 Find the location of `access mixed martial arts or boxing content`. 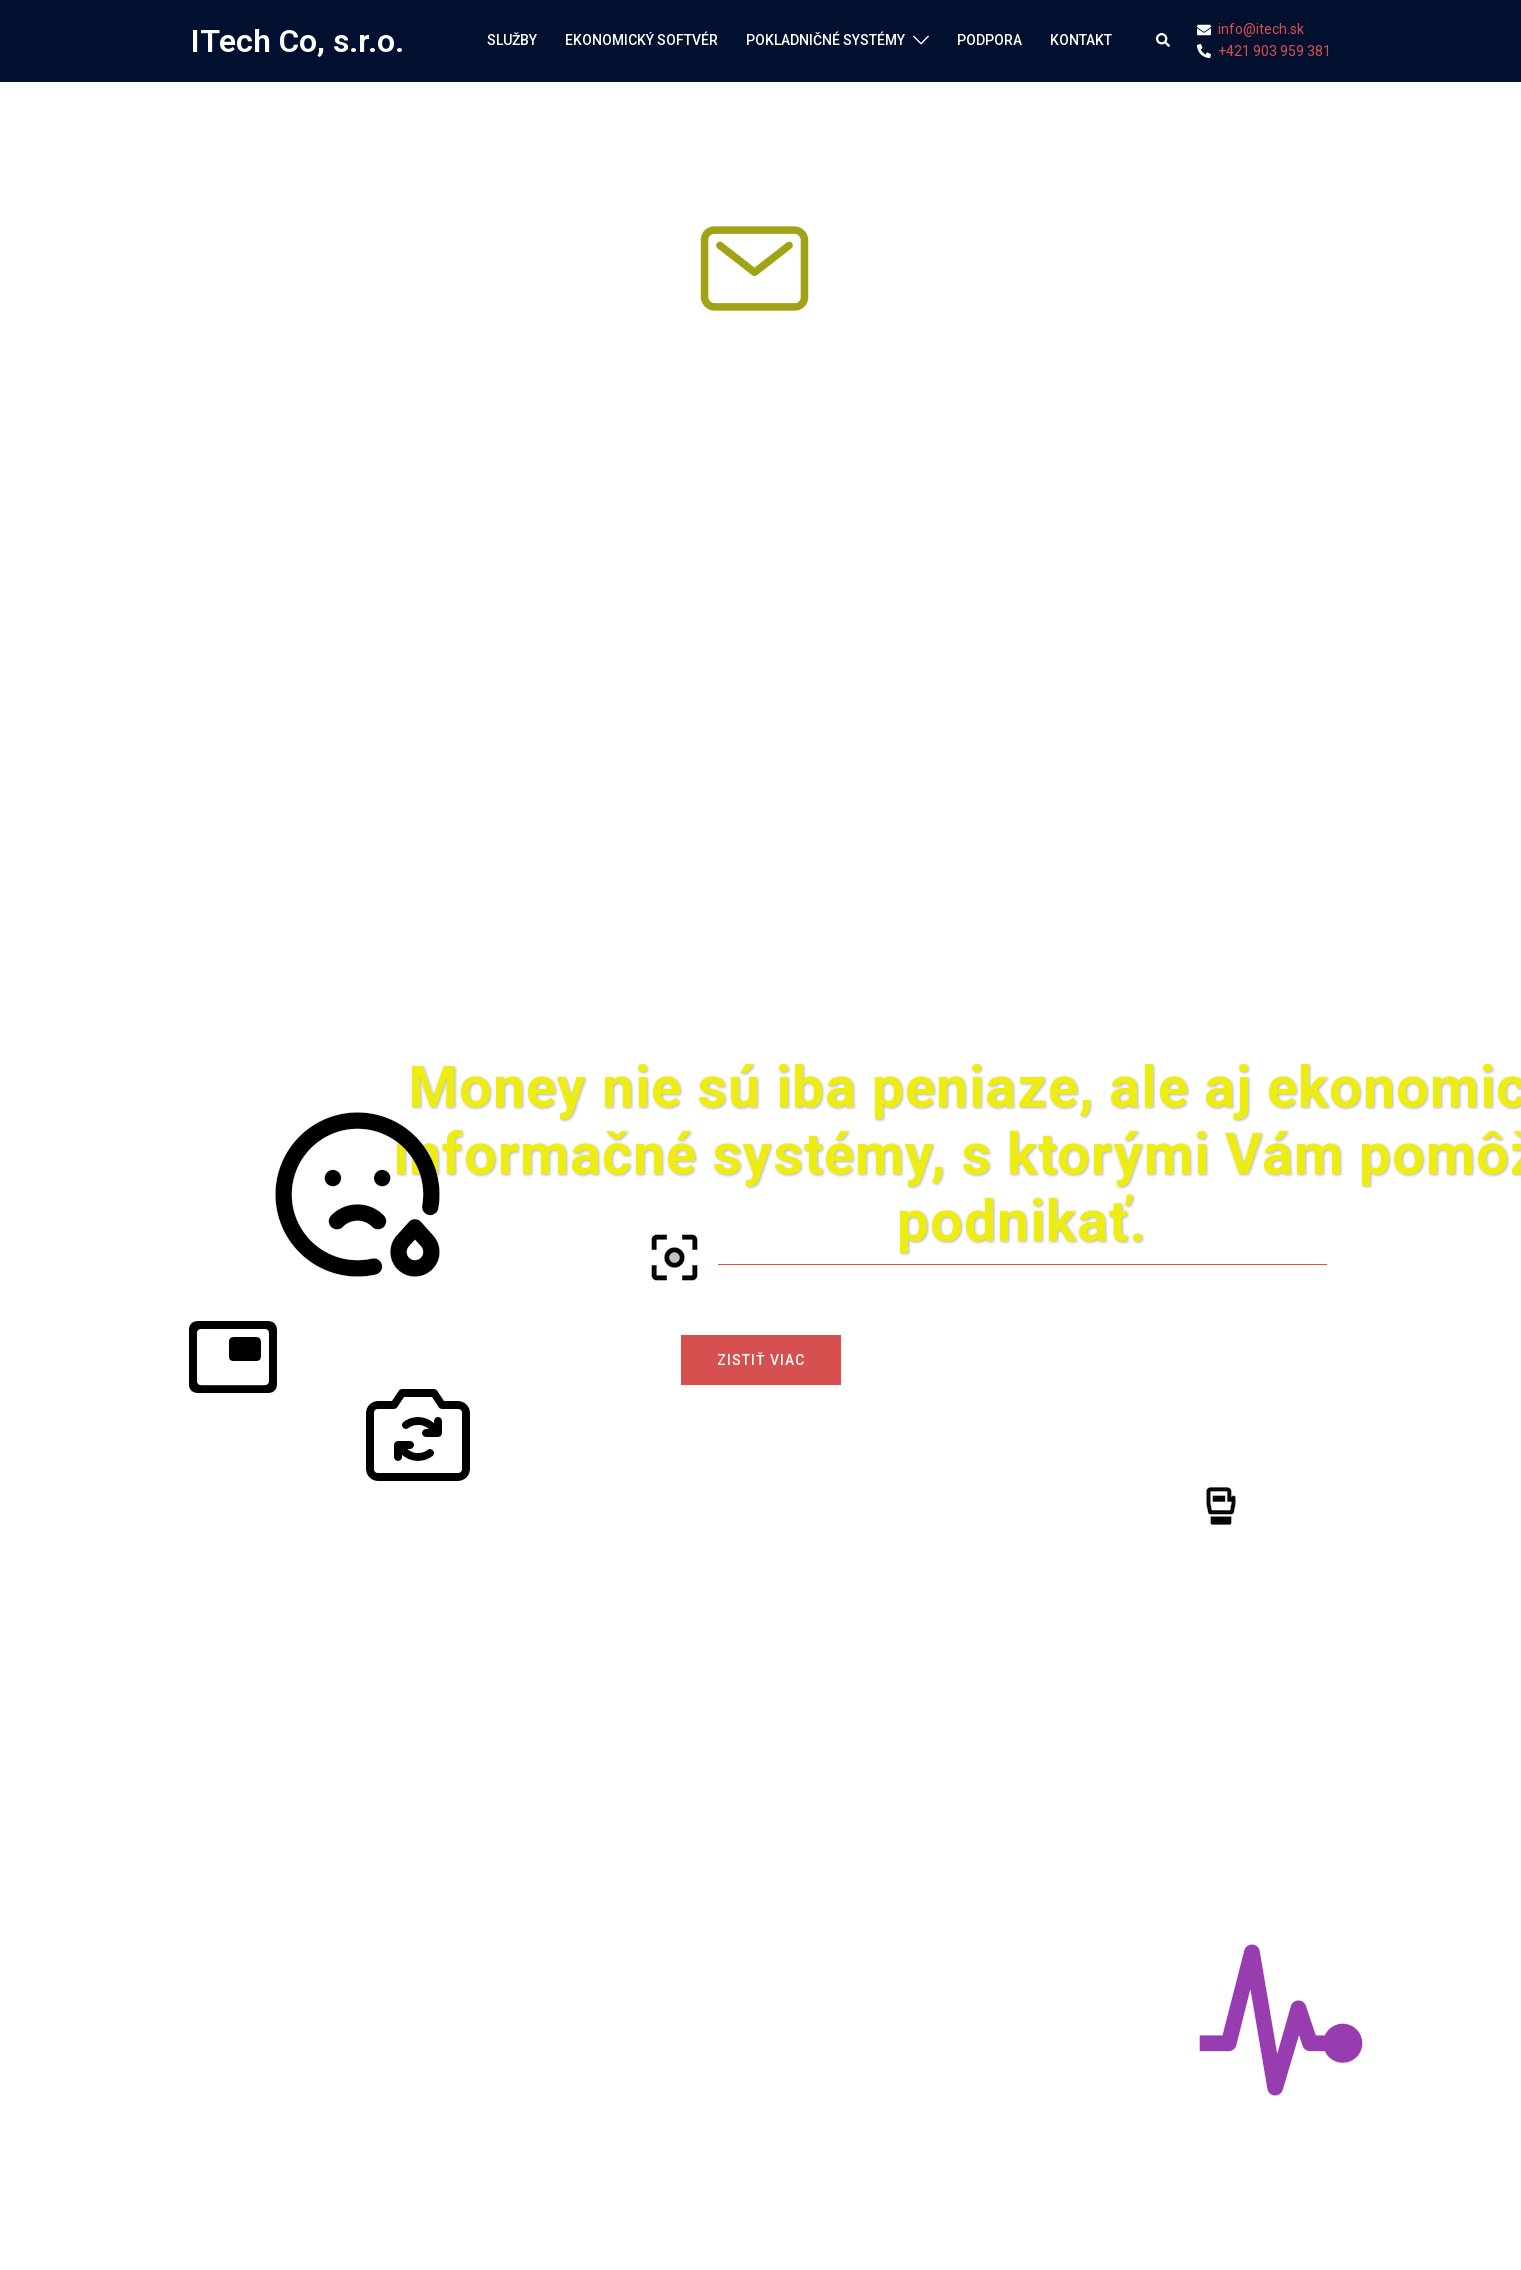

access mixed martial arts or boxing content is located at coordinates (1221, 1506).